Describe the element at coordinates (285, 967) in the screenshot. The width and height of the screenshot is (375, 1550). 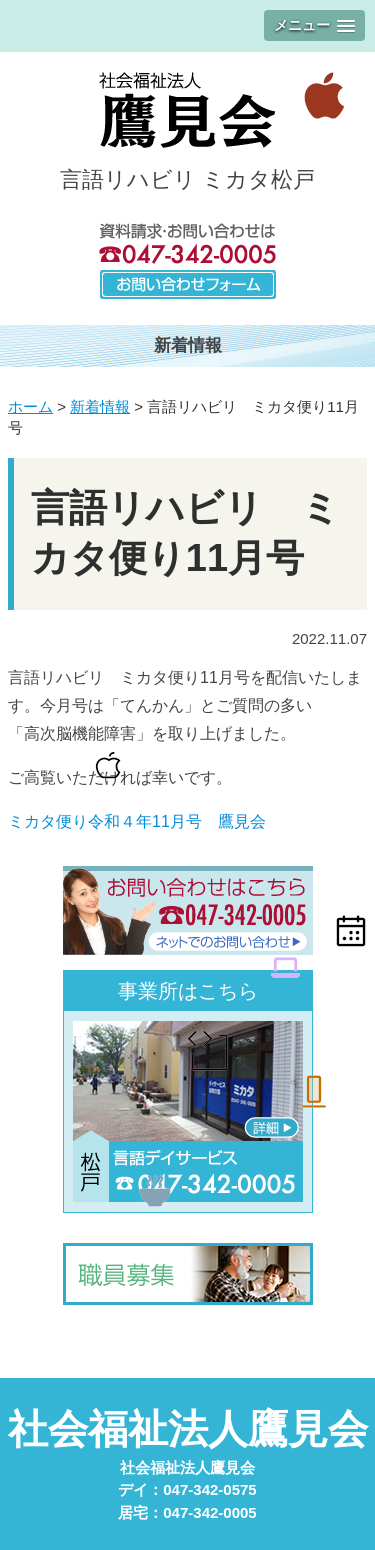
I see `switch to desktop view` at that location.